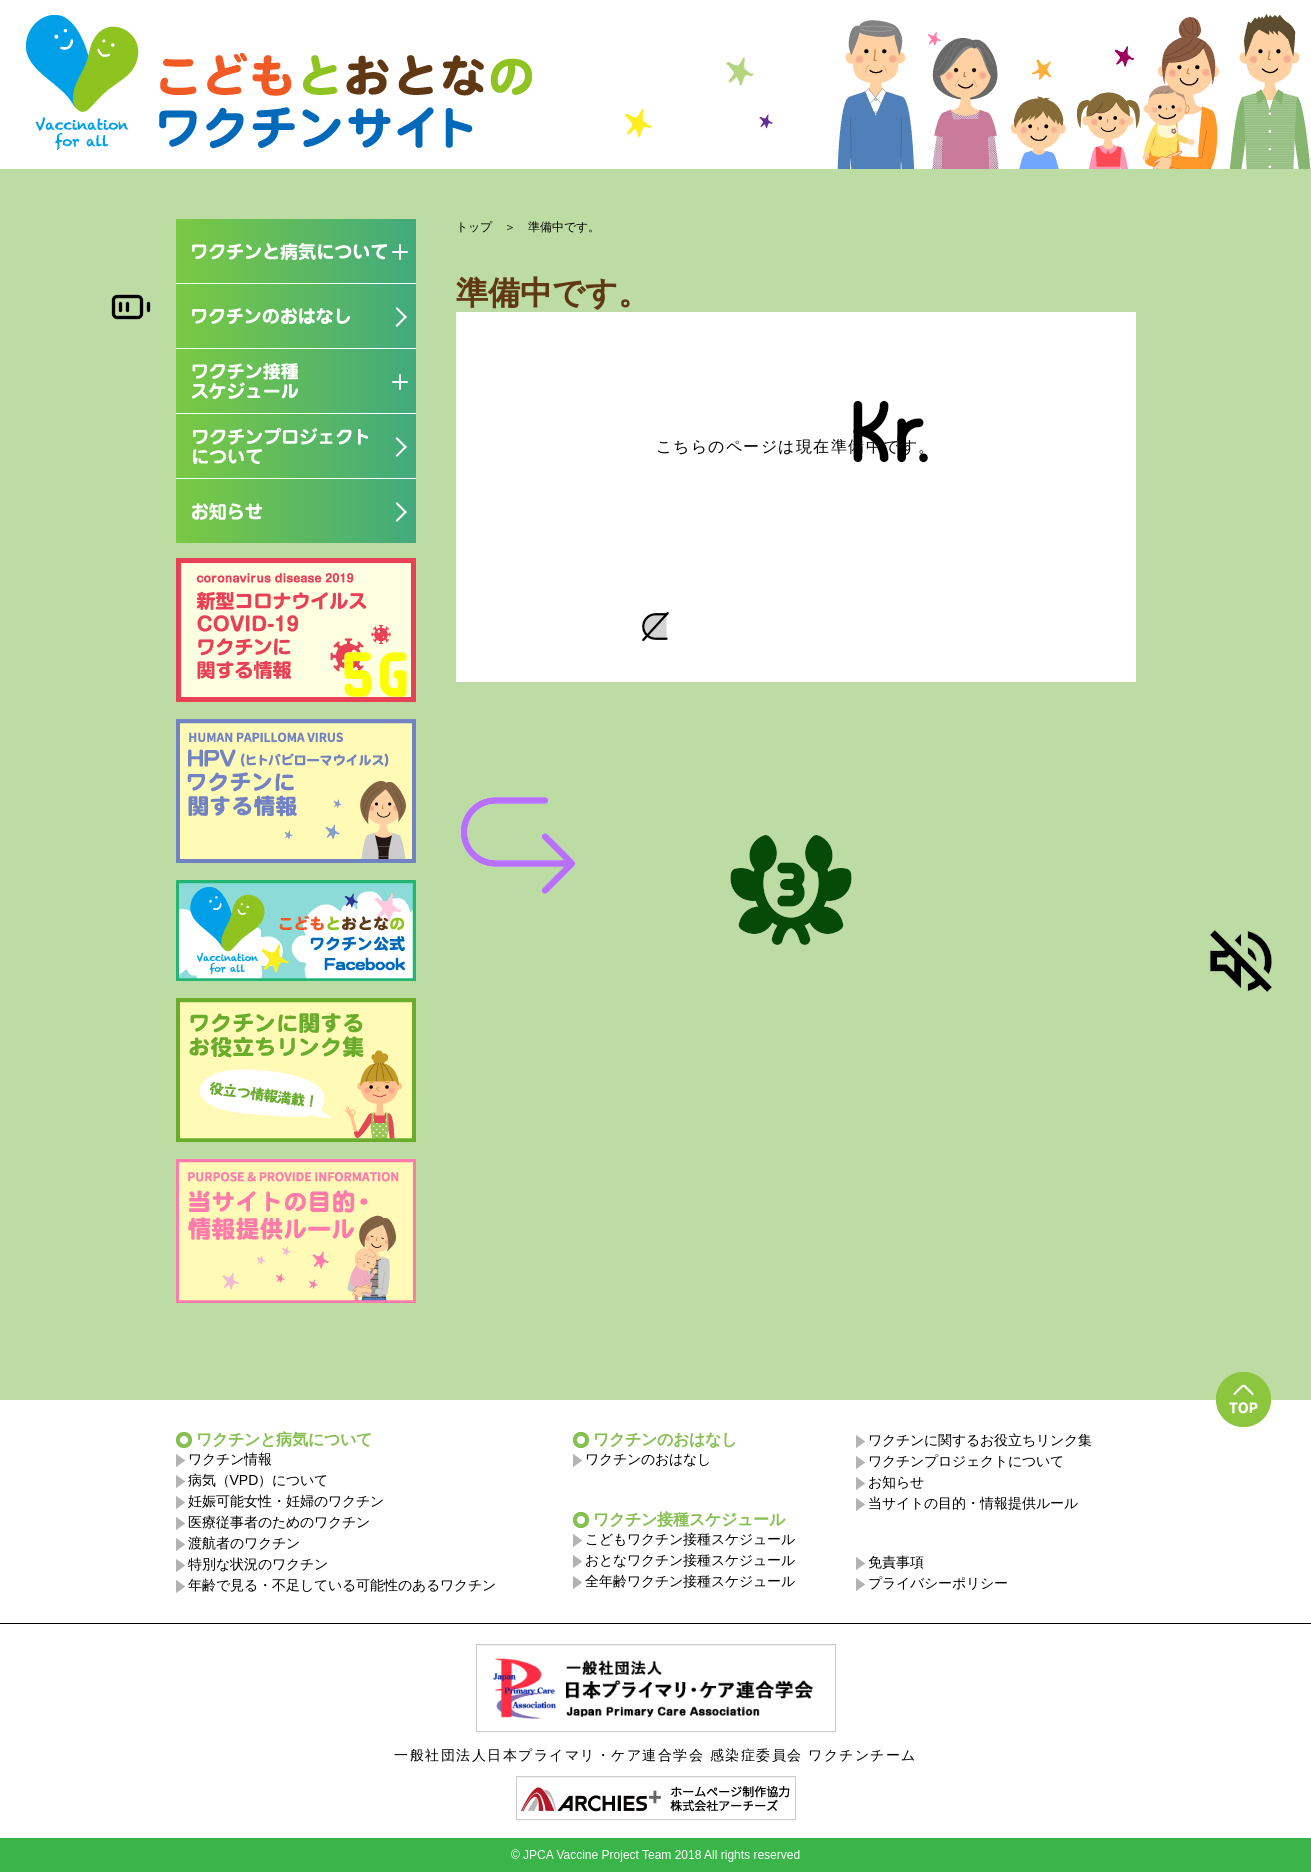 Image resolution: width=1311 pixels, height=1872 pixels. Describe the element at coordinates (888, 431) in the screenshot. I see `indicates danish krone currency` at that location.